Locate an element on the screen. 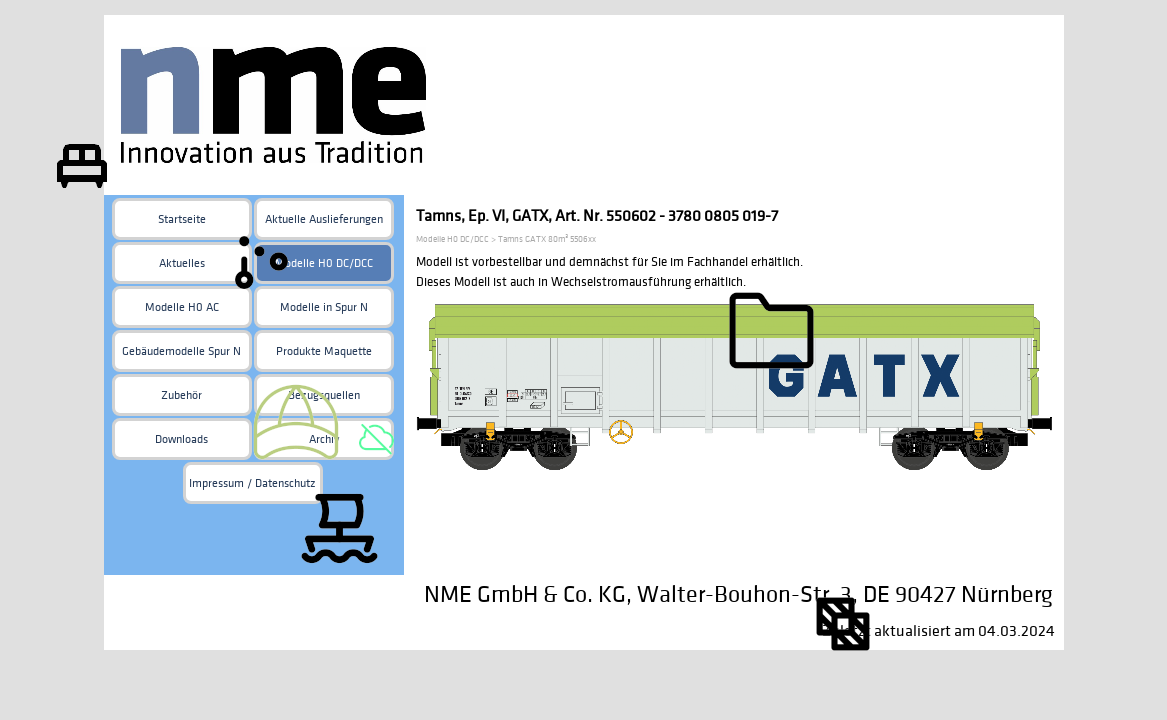  open folder or directory is located at coordinates (771, 330).